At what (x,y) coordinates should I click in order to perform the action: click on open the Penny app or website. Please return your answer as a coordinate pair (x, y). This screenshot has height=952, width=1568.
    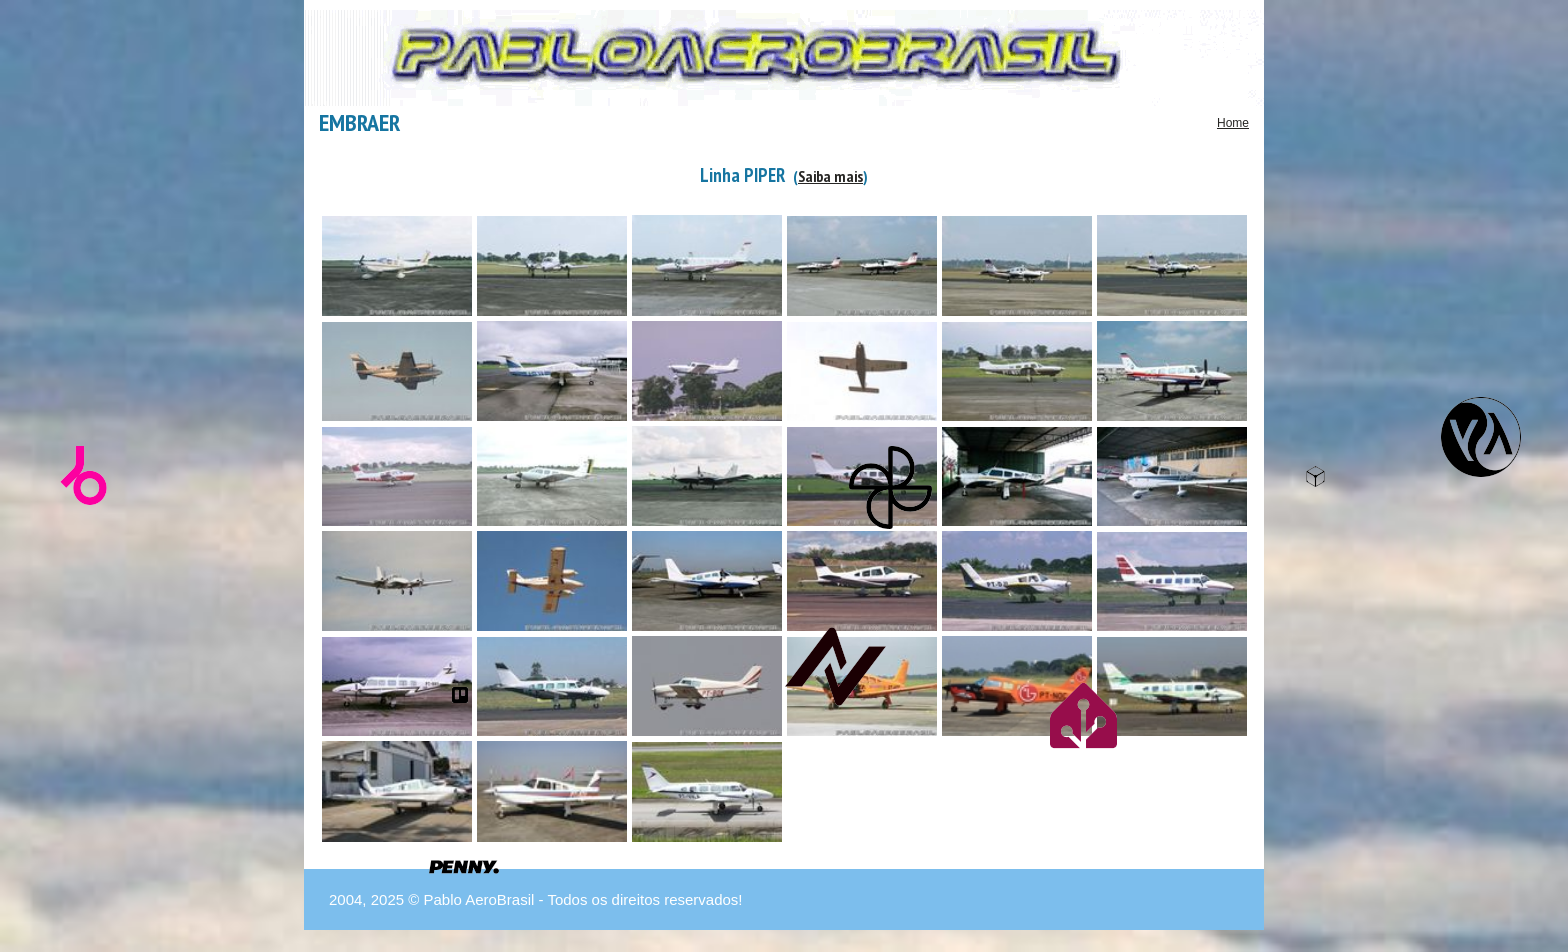
    Looking at the image, I should click on (464, 867).